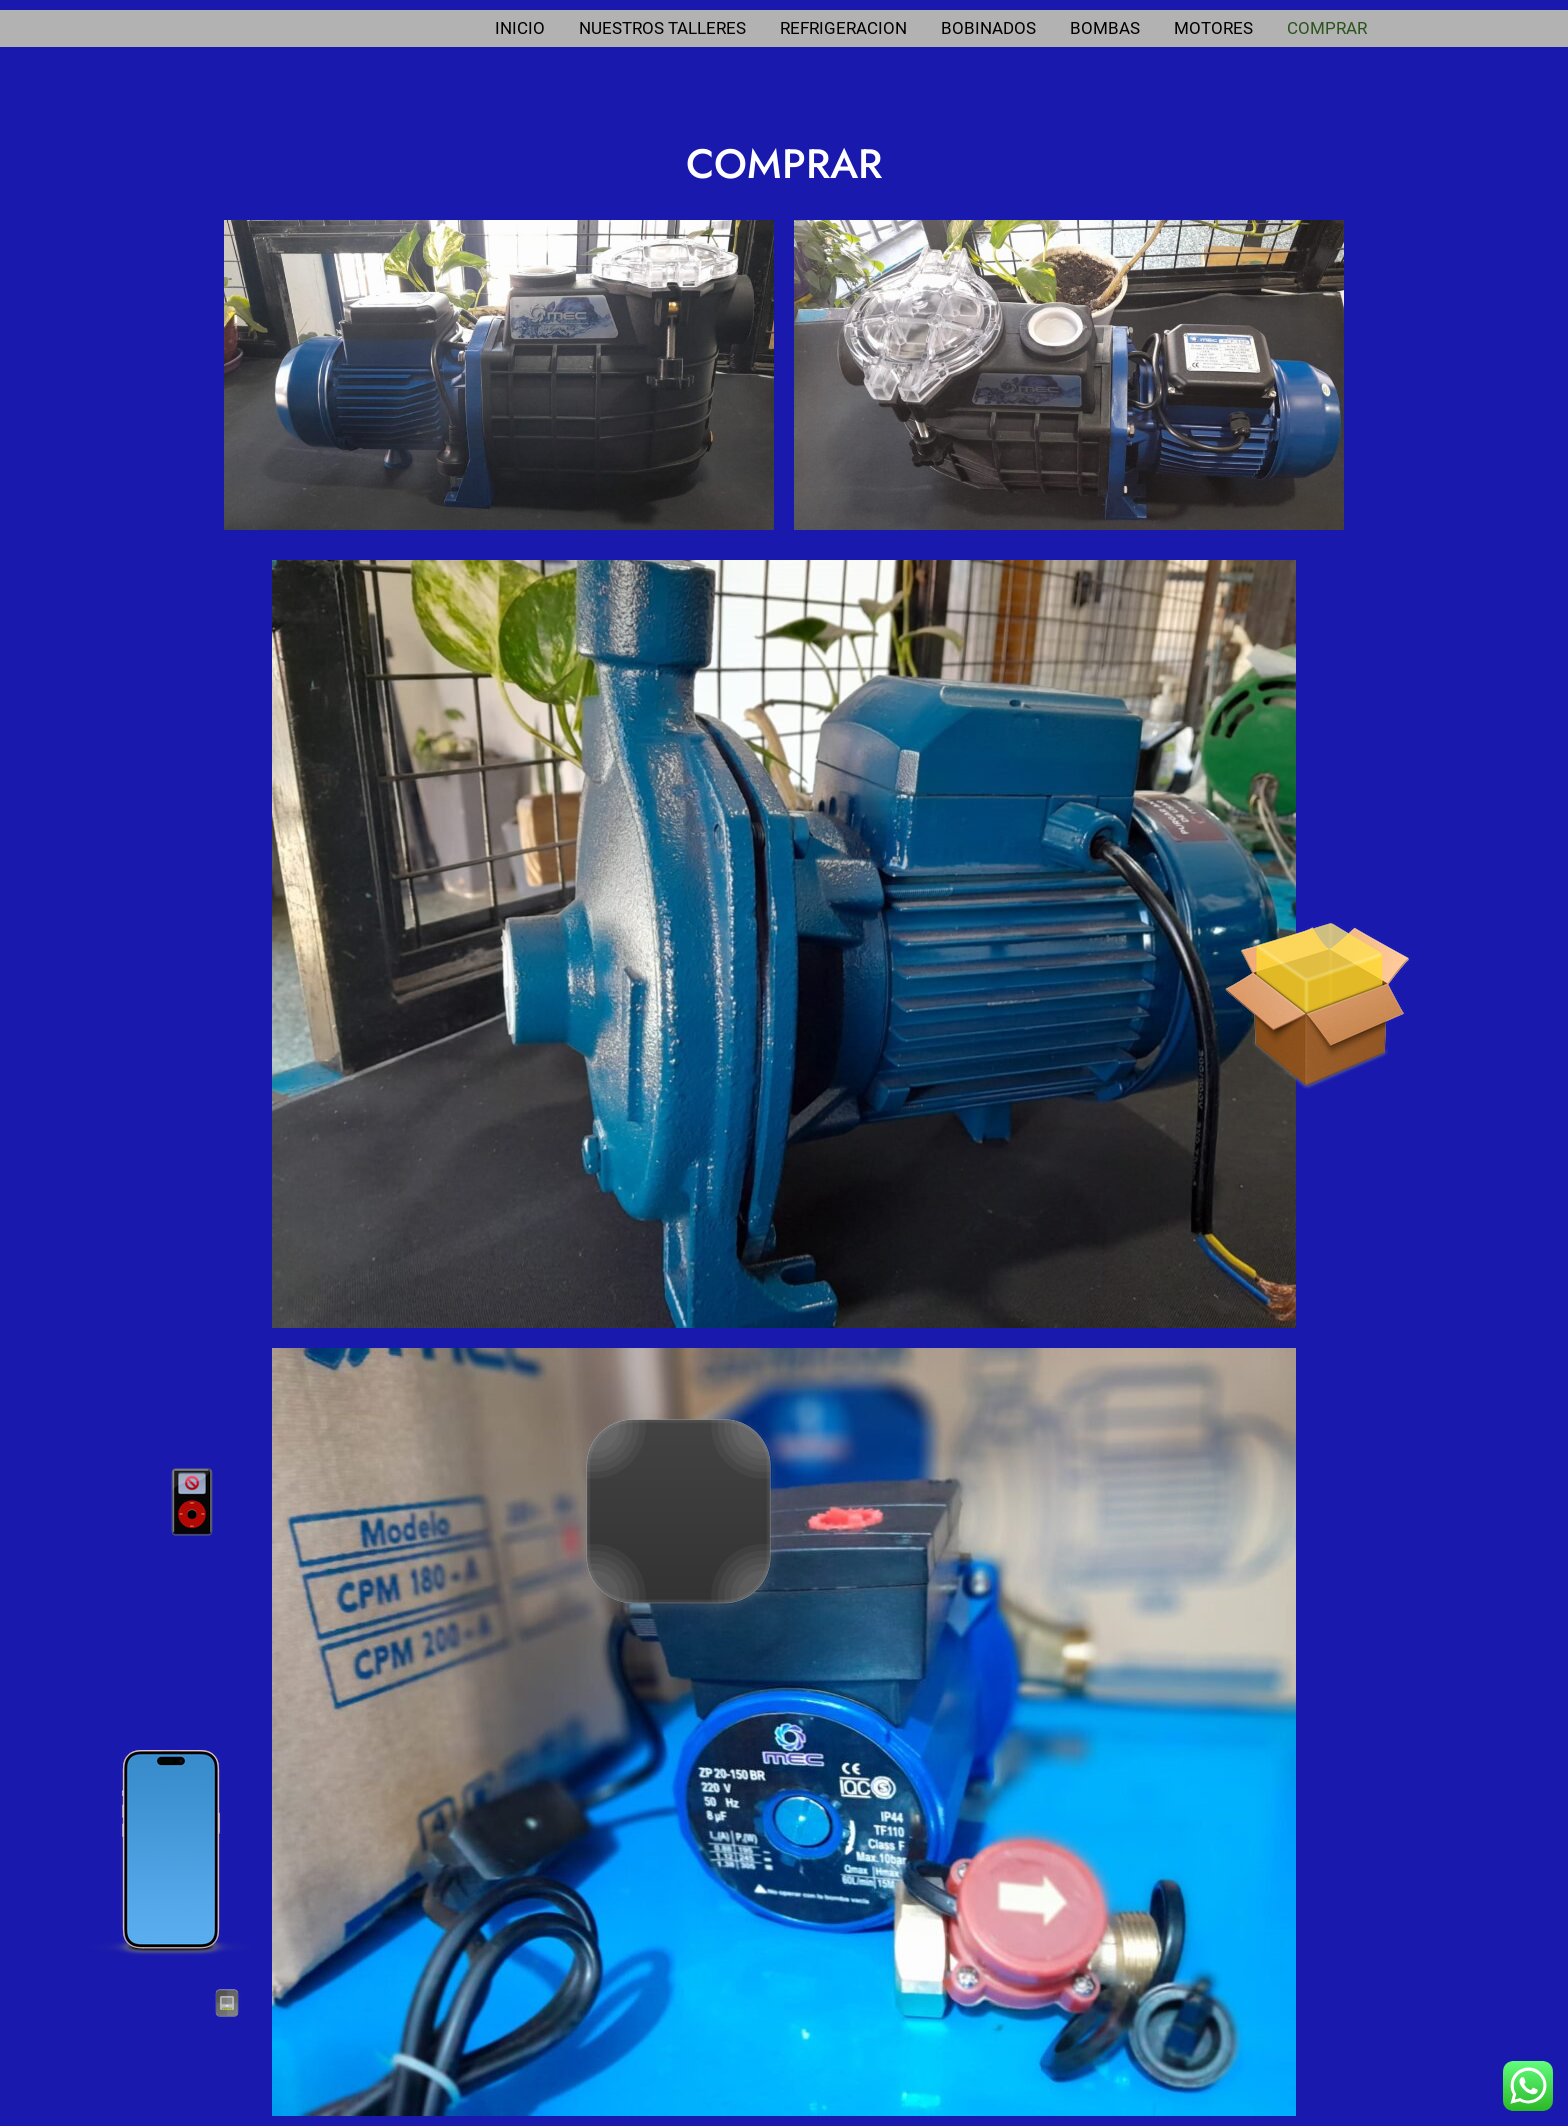 This screenshot has height=2126, width=1568. What do you see at coordinates (171, 1853) in the screenshot?
I see `iPhone 15 device icon` at bounding box center [171, 1853].